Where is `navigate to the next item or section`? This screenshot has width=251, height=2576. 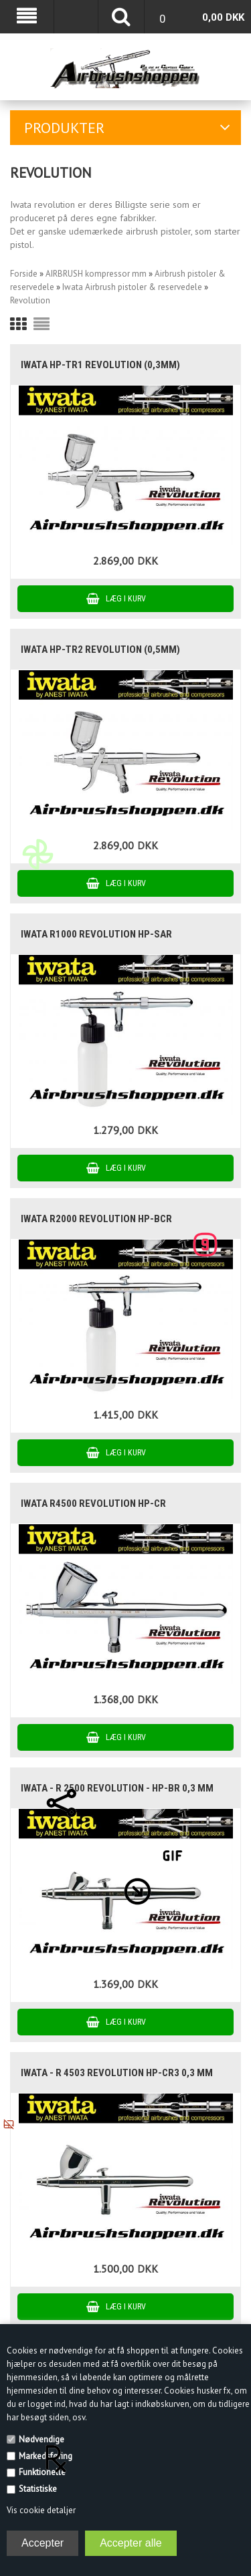 navigate to the next item or section is located at coordinates (137, 1891).